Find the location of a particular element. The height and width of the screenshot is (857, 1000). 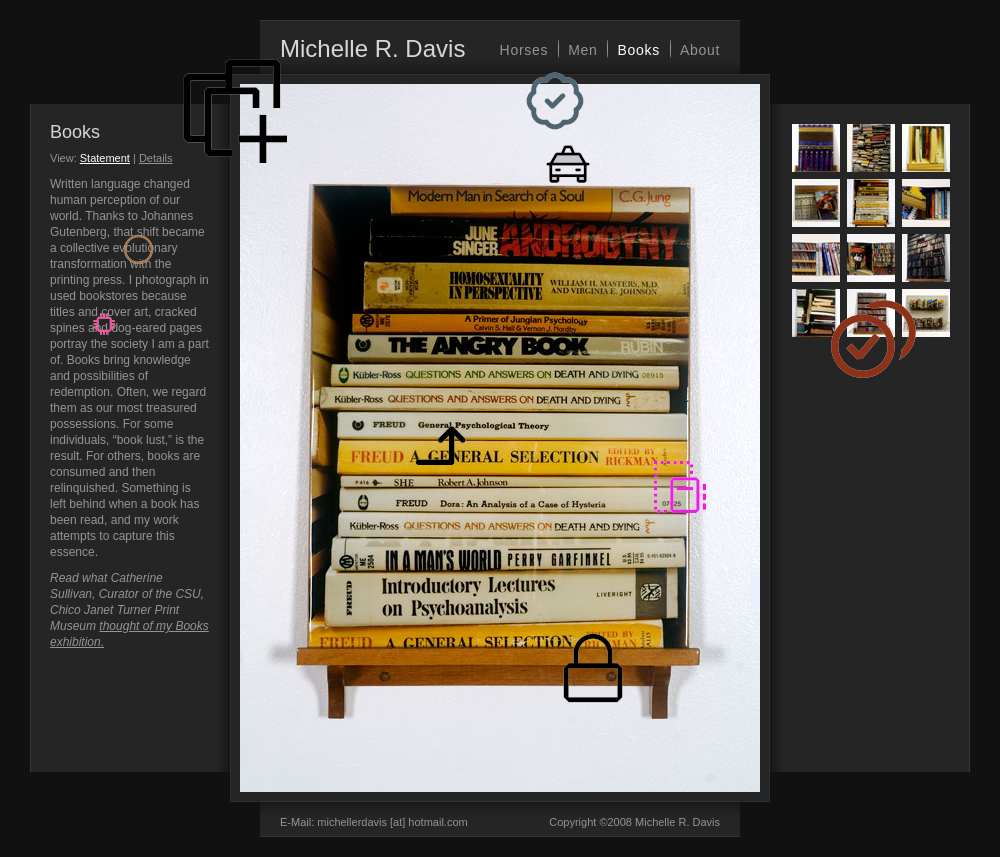

create a new collection is located at coordinates (232, 108).